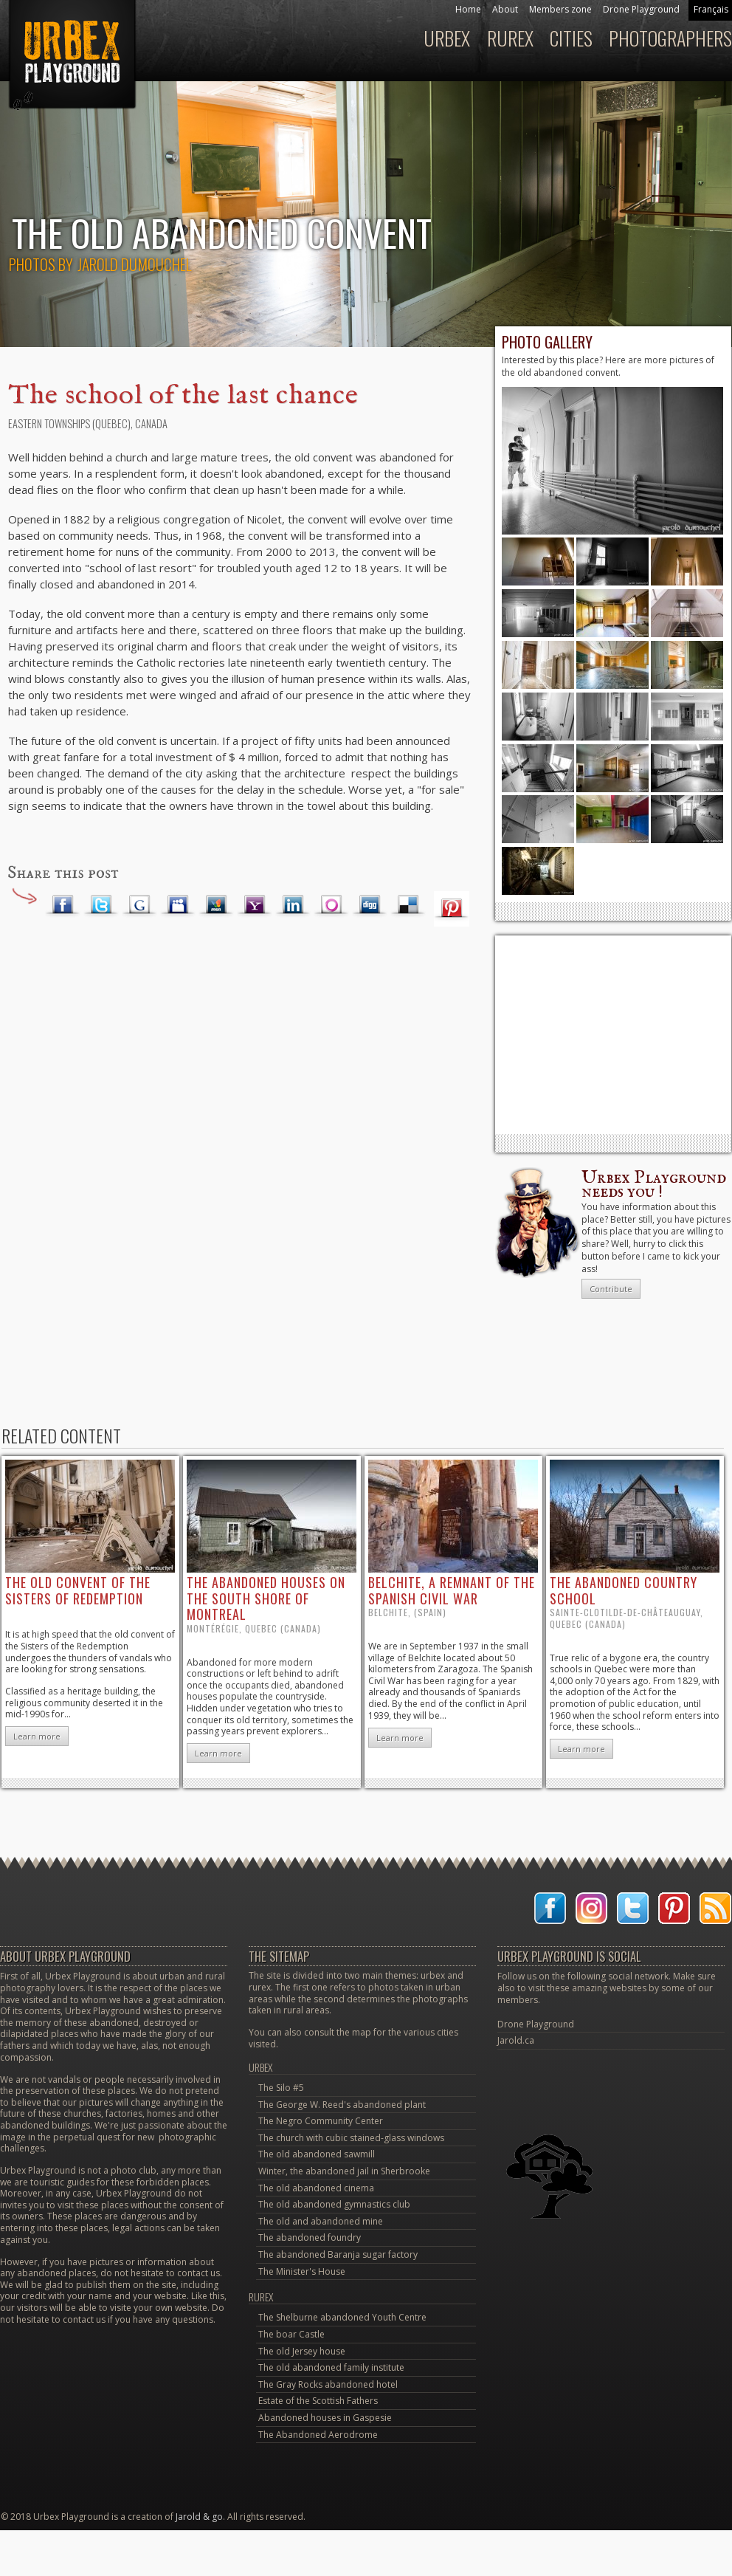  Describe the element at coordinates (23, 101) in the screenshot. I see `track wildlife or animal sightings` at that location.